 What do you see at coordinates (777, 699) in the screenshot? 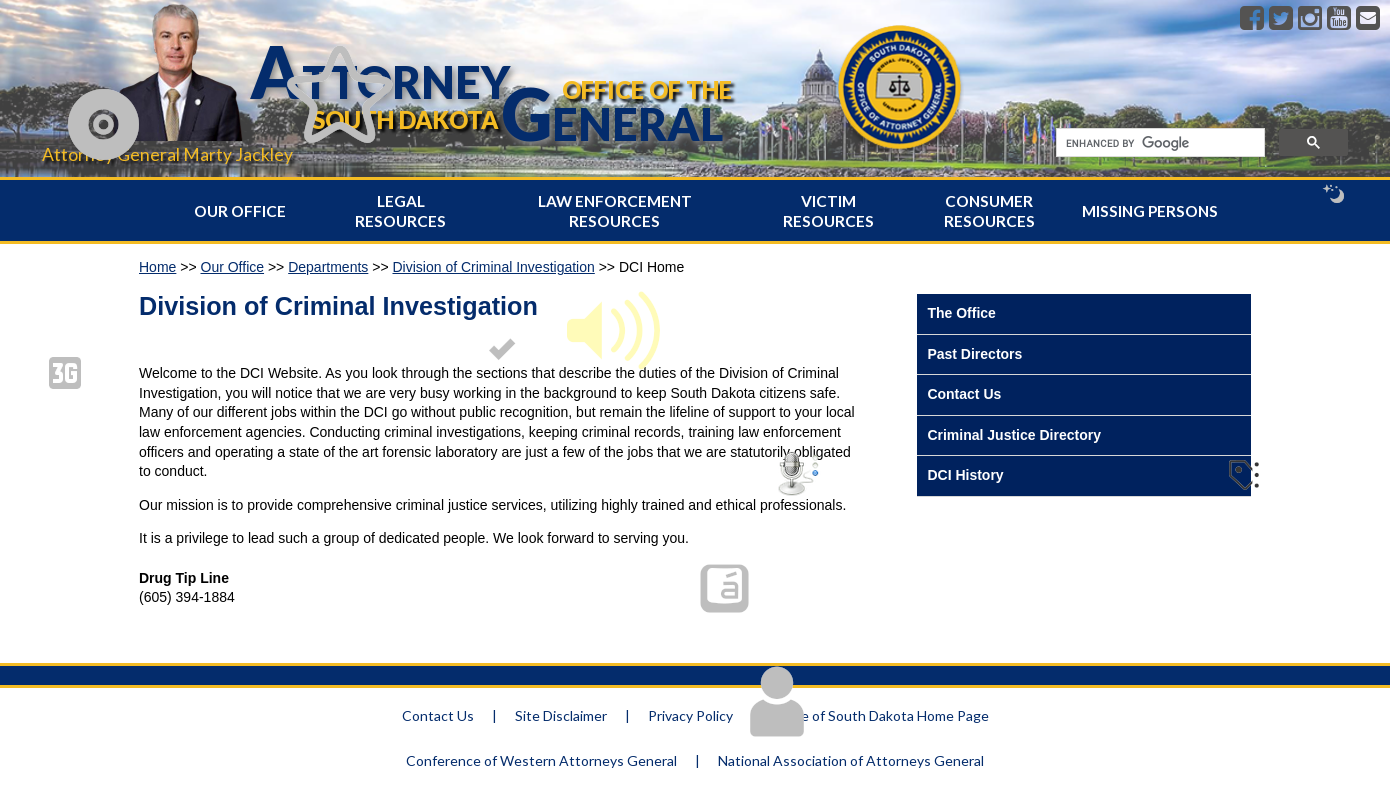
I see `default user profile placeholder` at bounding box center [777, 699].